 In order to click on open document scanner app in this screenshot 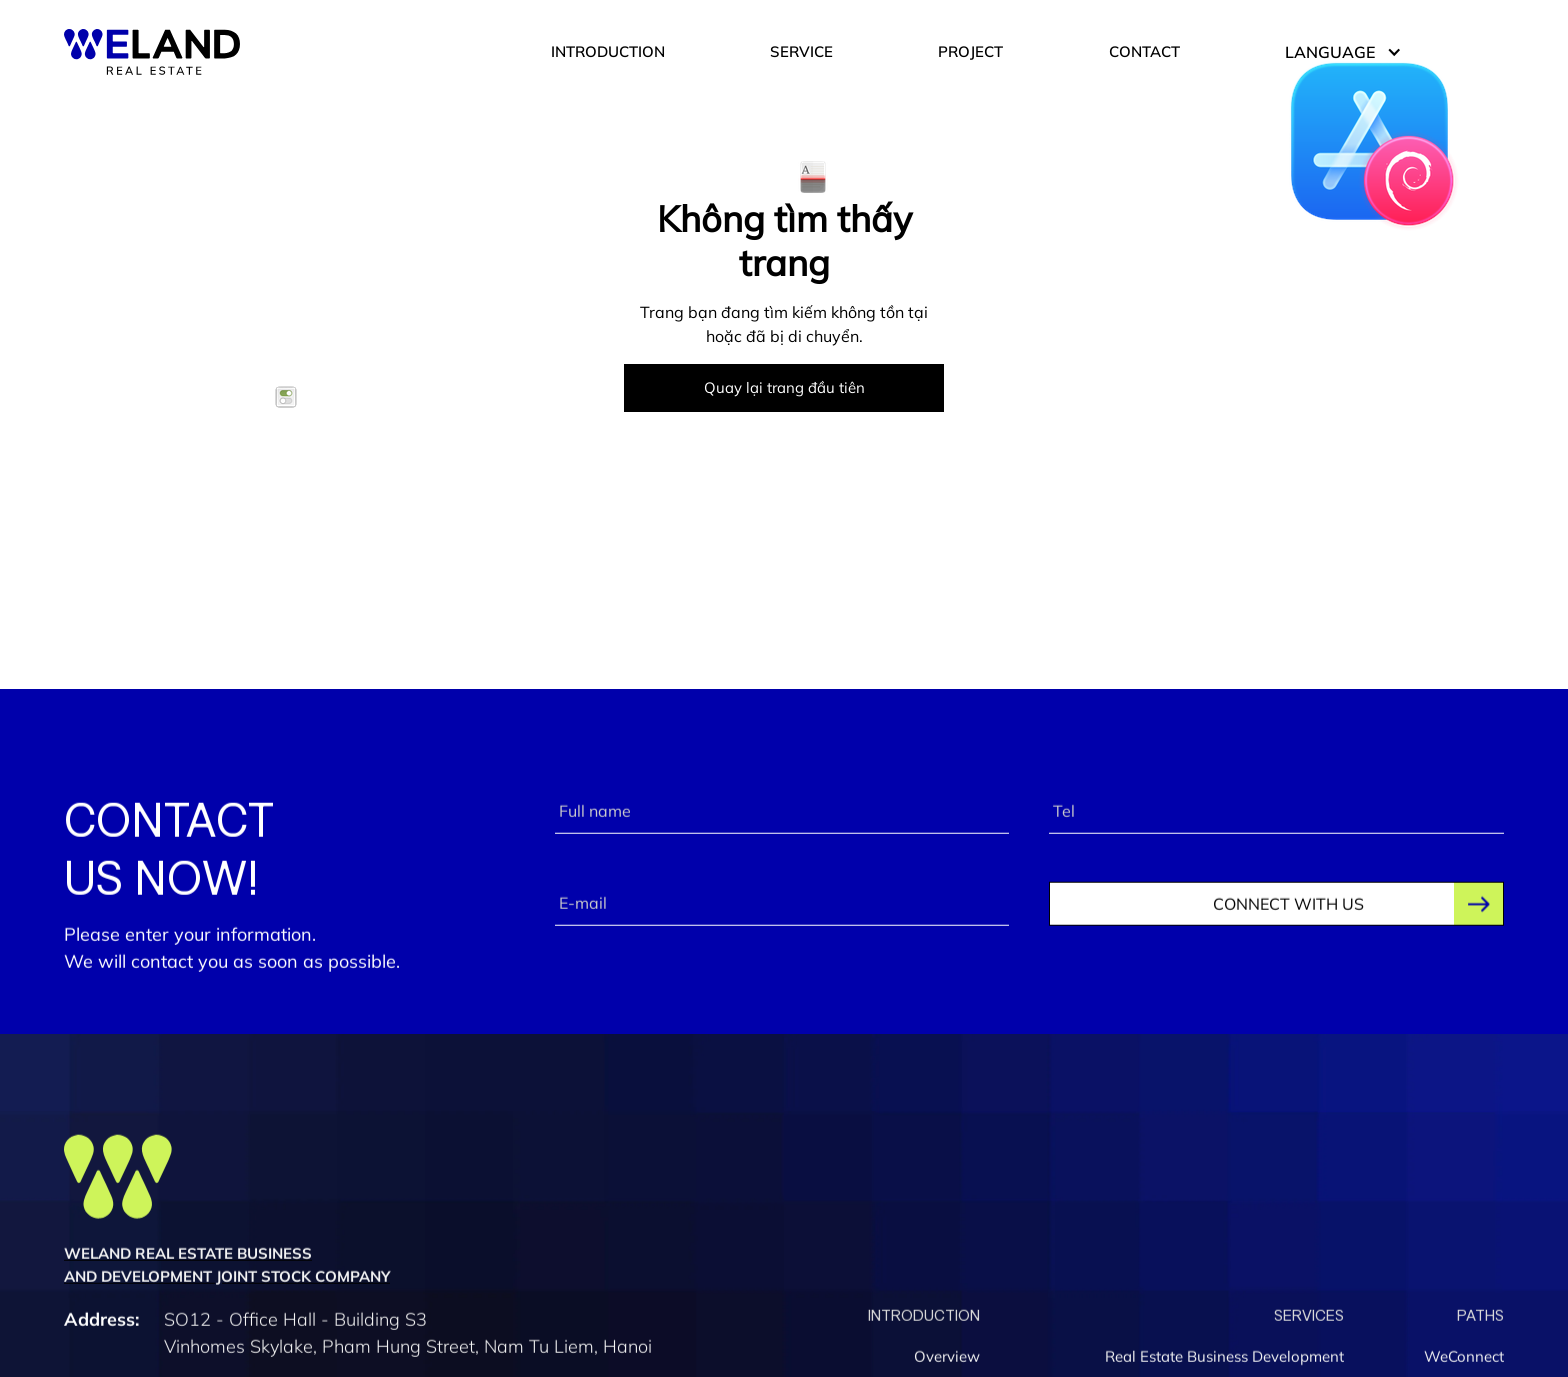, I will do `click(813, 177)`.